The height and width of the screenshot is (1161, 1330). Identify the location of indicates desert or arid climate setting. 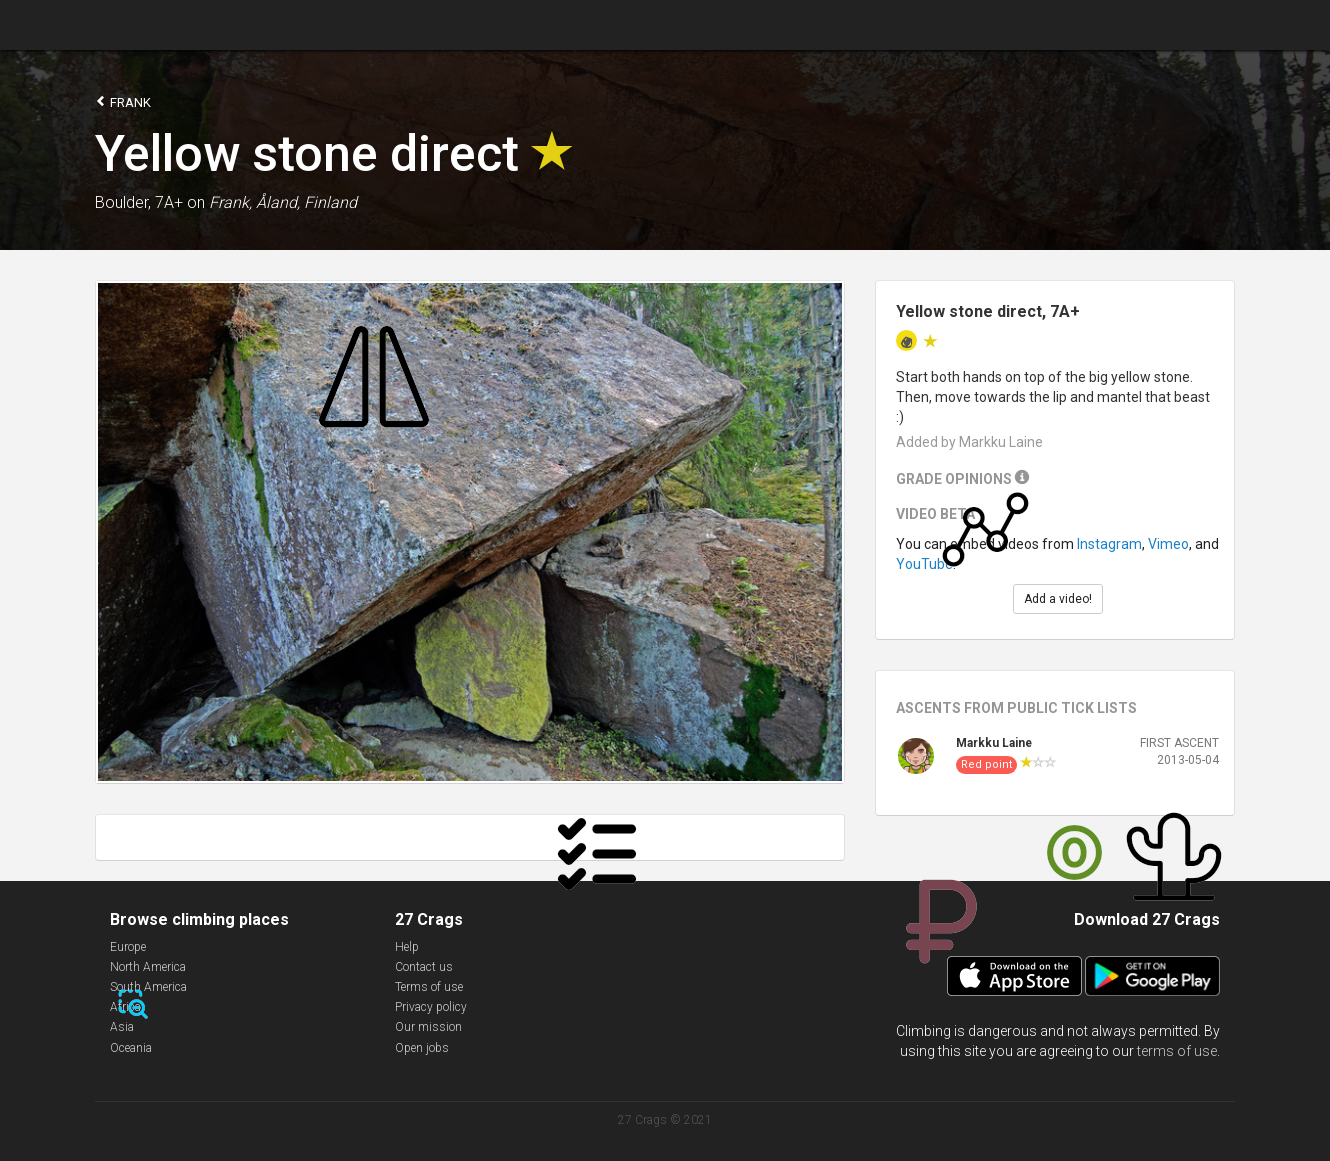
(1174, 860).